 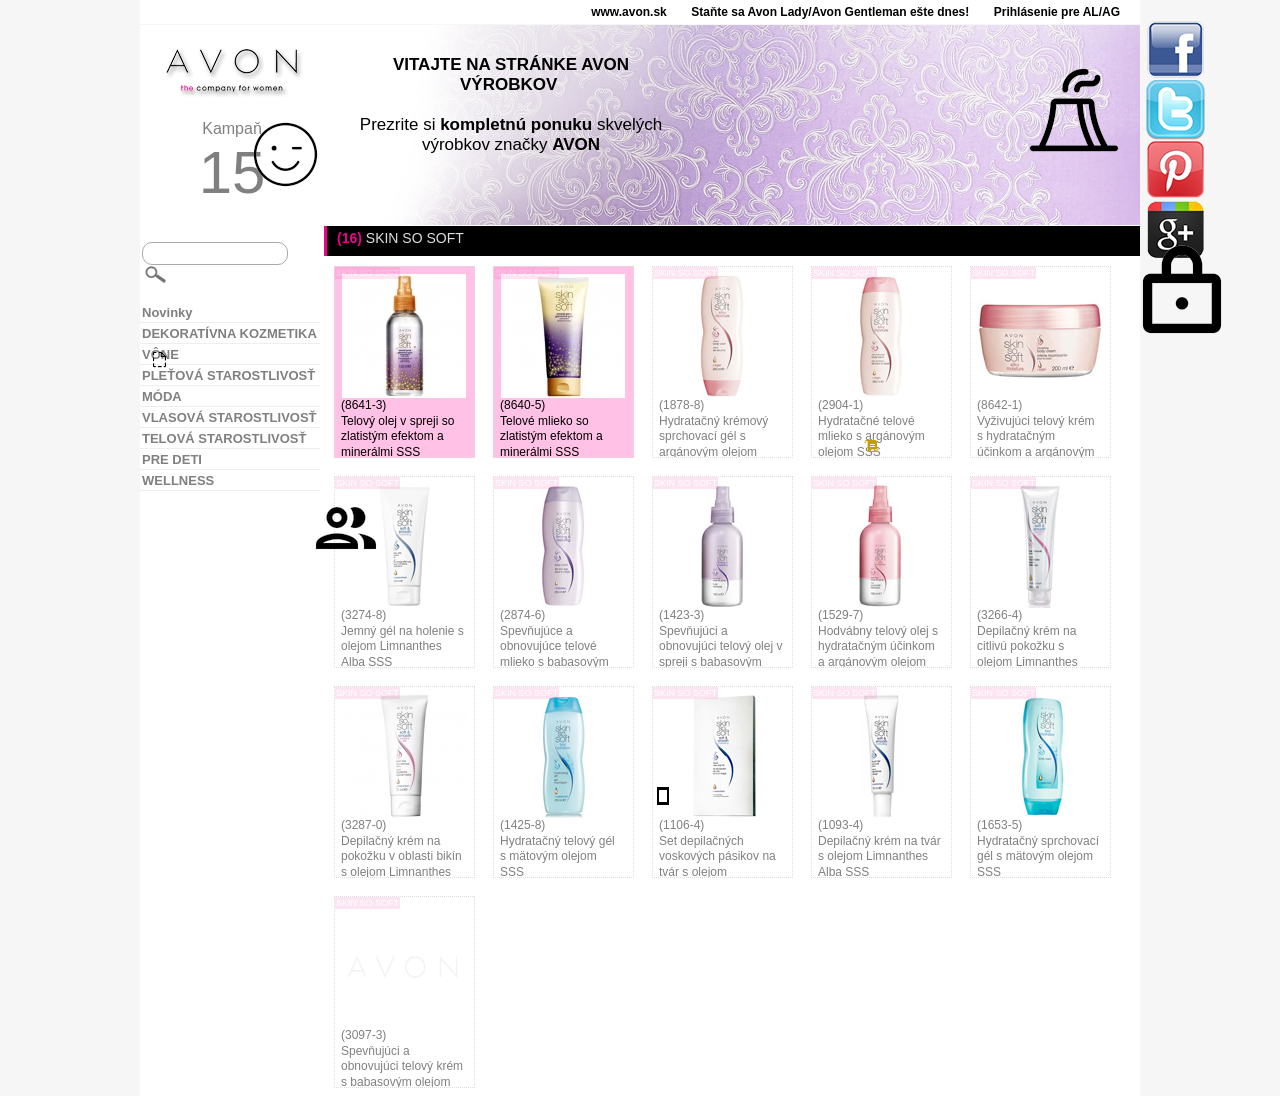 What do you see at coordinates (1182, 294) in the screenshot?
I see `lock or secure this item` at bounding box center [1182, 294].